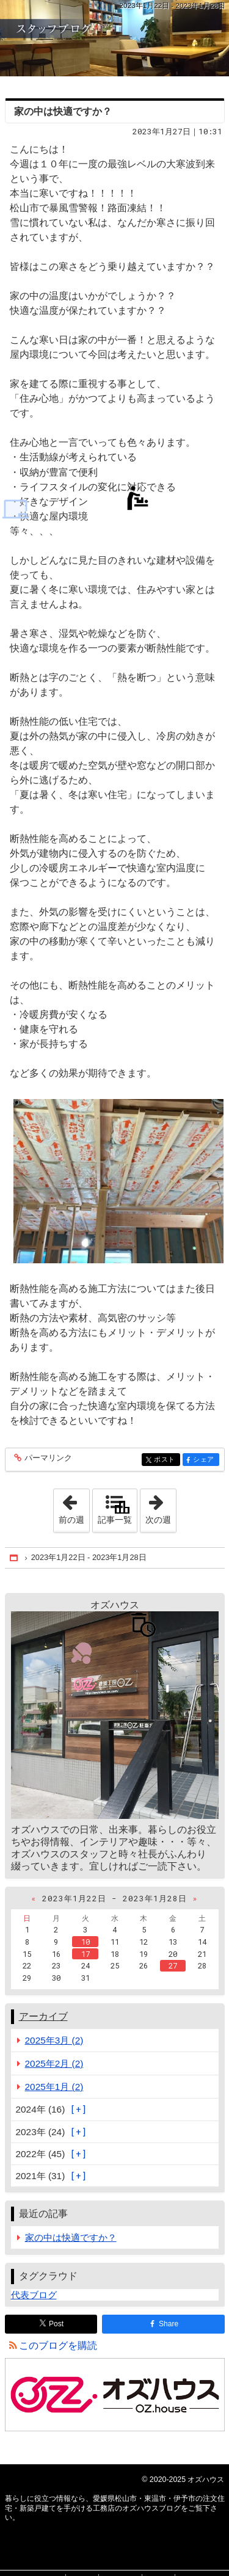 This screenshot has height=2576, width=229. Describe the element at coordinates (81, 1652) in the screenshot. I see `access ping pong or table tennis games` at that location.